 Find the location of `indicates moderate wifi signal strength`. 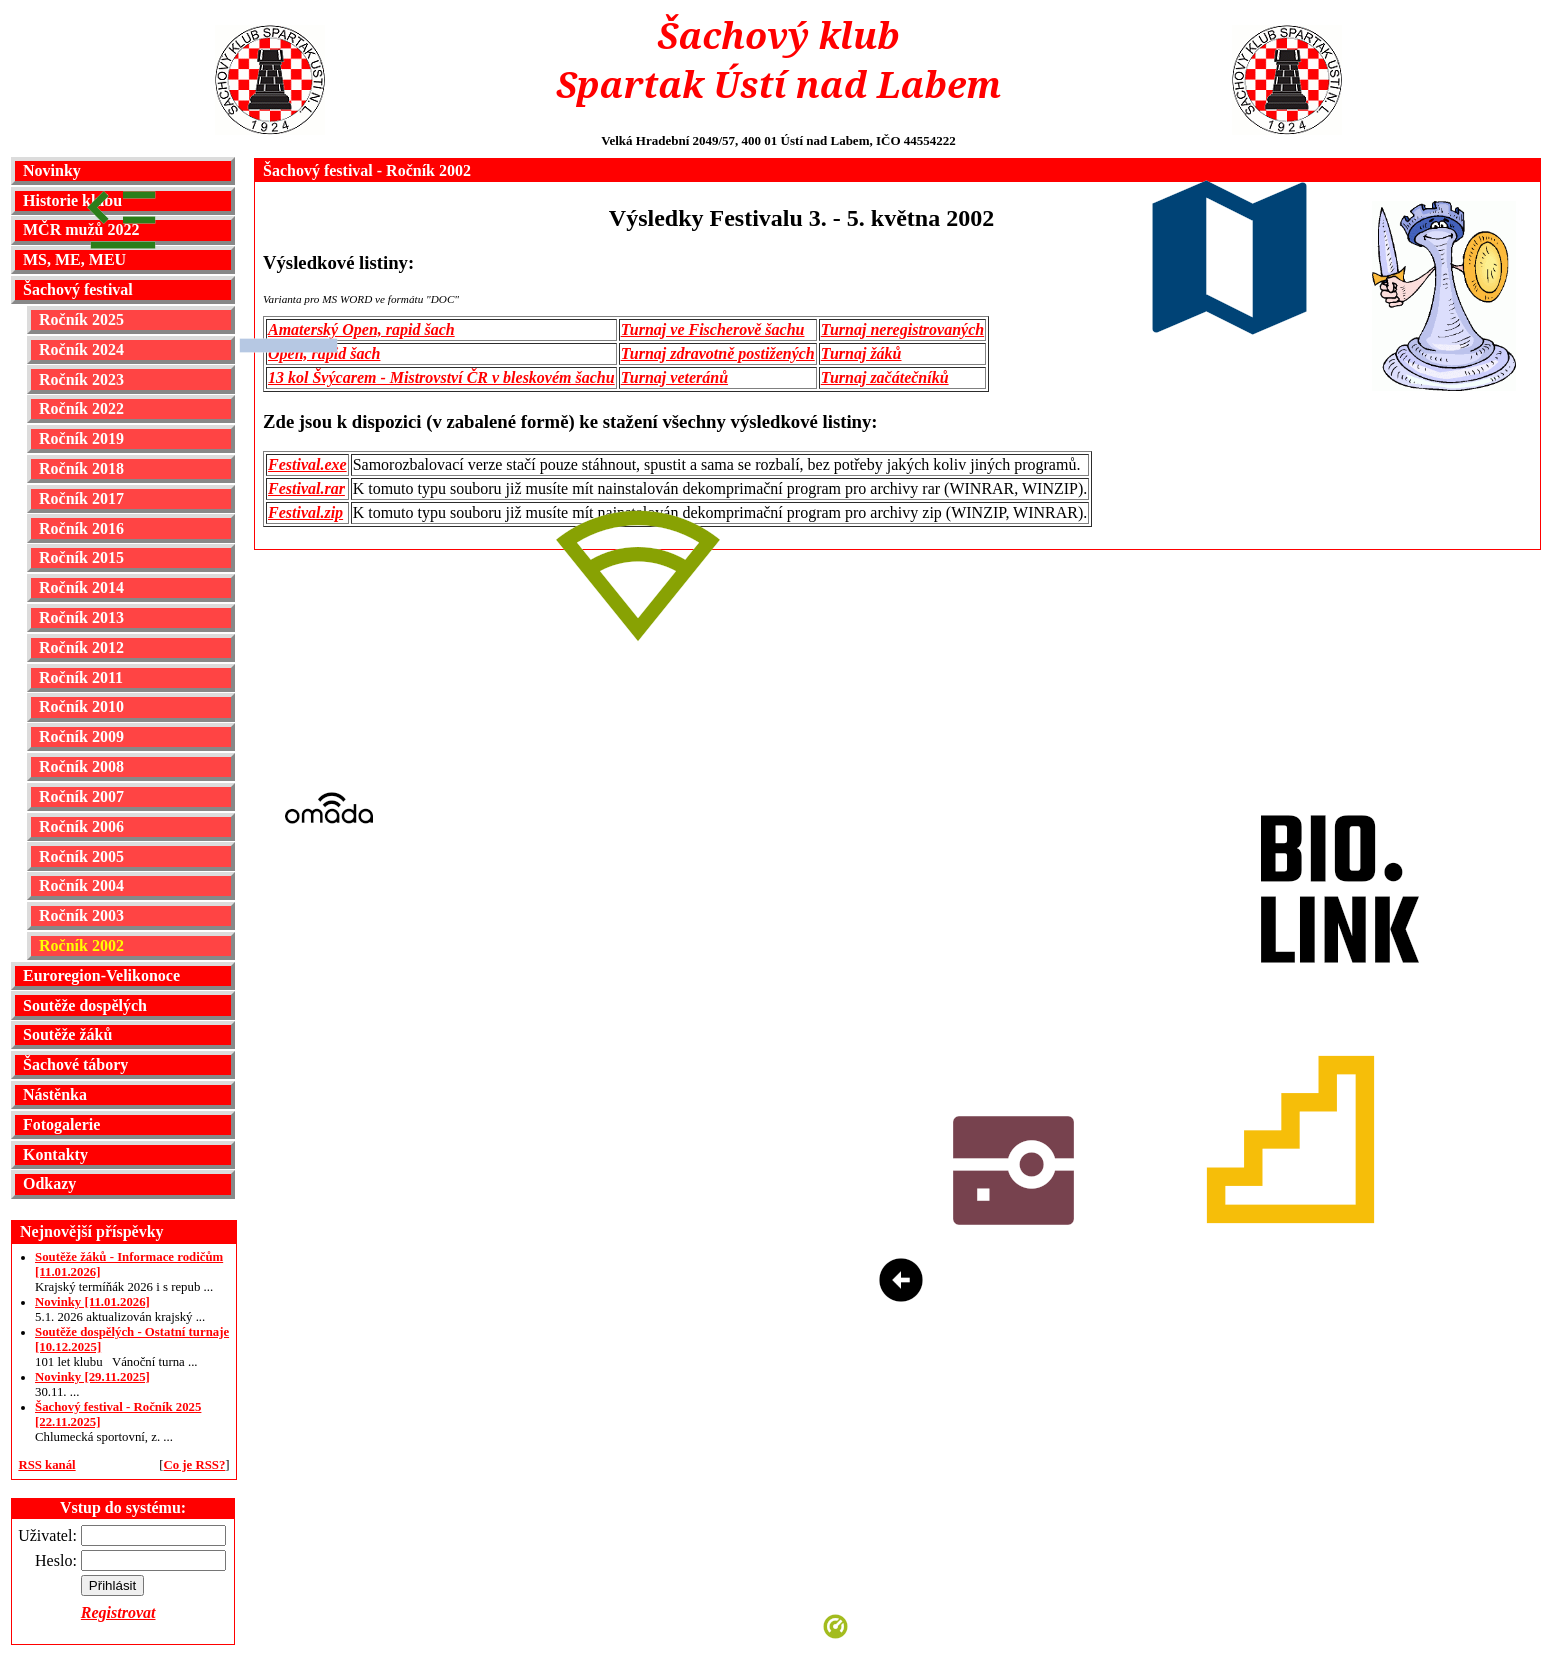

indicates moderate wifi signal strength is located at coordinates (638, 576).